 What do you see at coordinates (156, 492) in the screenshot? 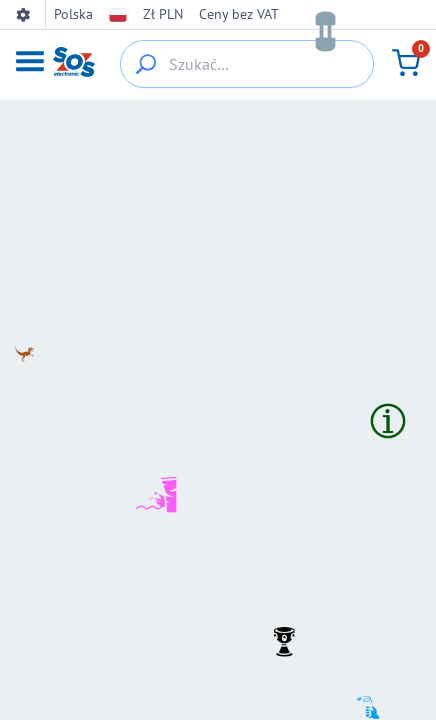
I see `indicates coastal or cliff terrain in a game map` at bounding box center [156, 492].